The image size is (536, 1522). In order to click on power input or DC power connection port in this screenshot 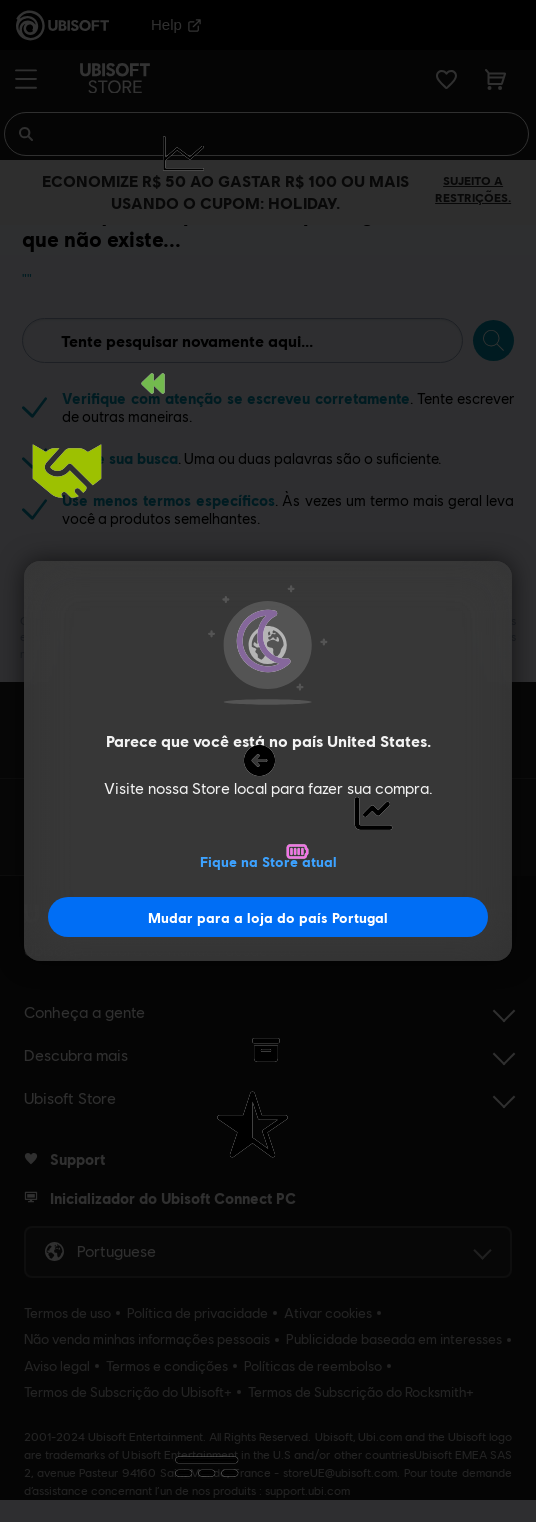, I will do `click(208, 1466)`.